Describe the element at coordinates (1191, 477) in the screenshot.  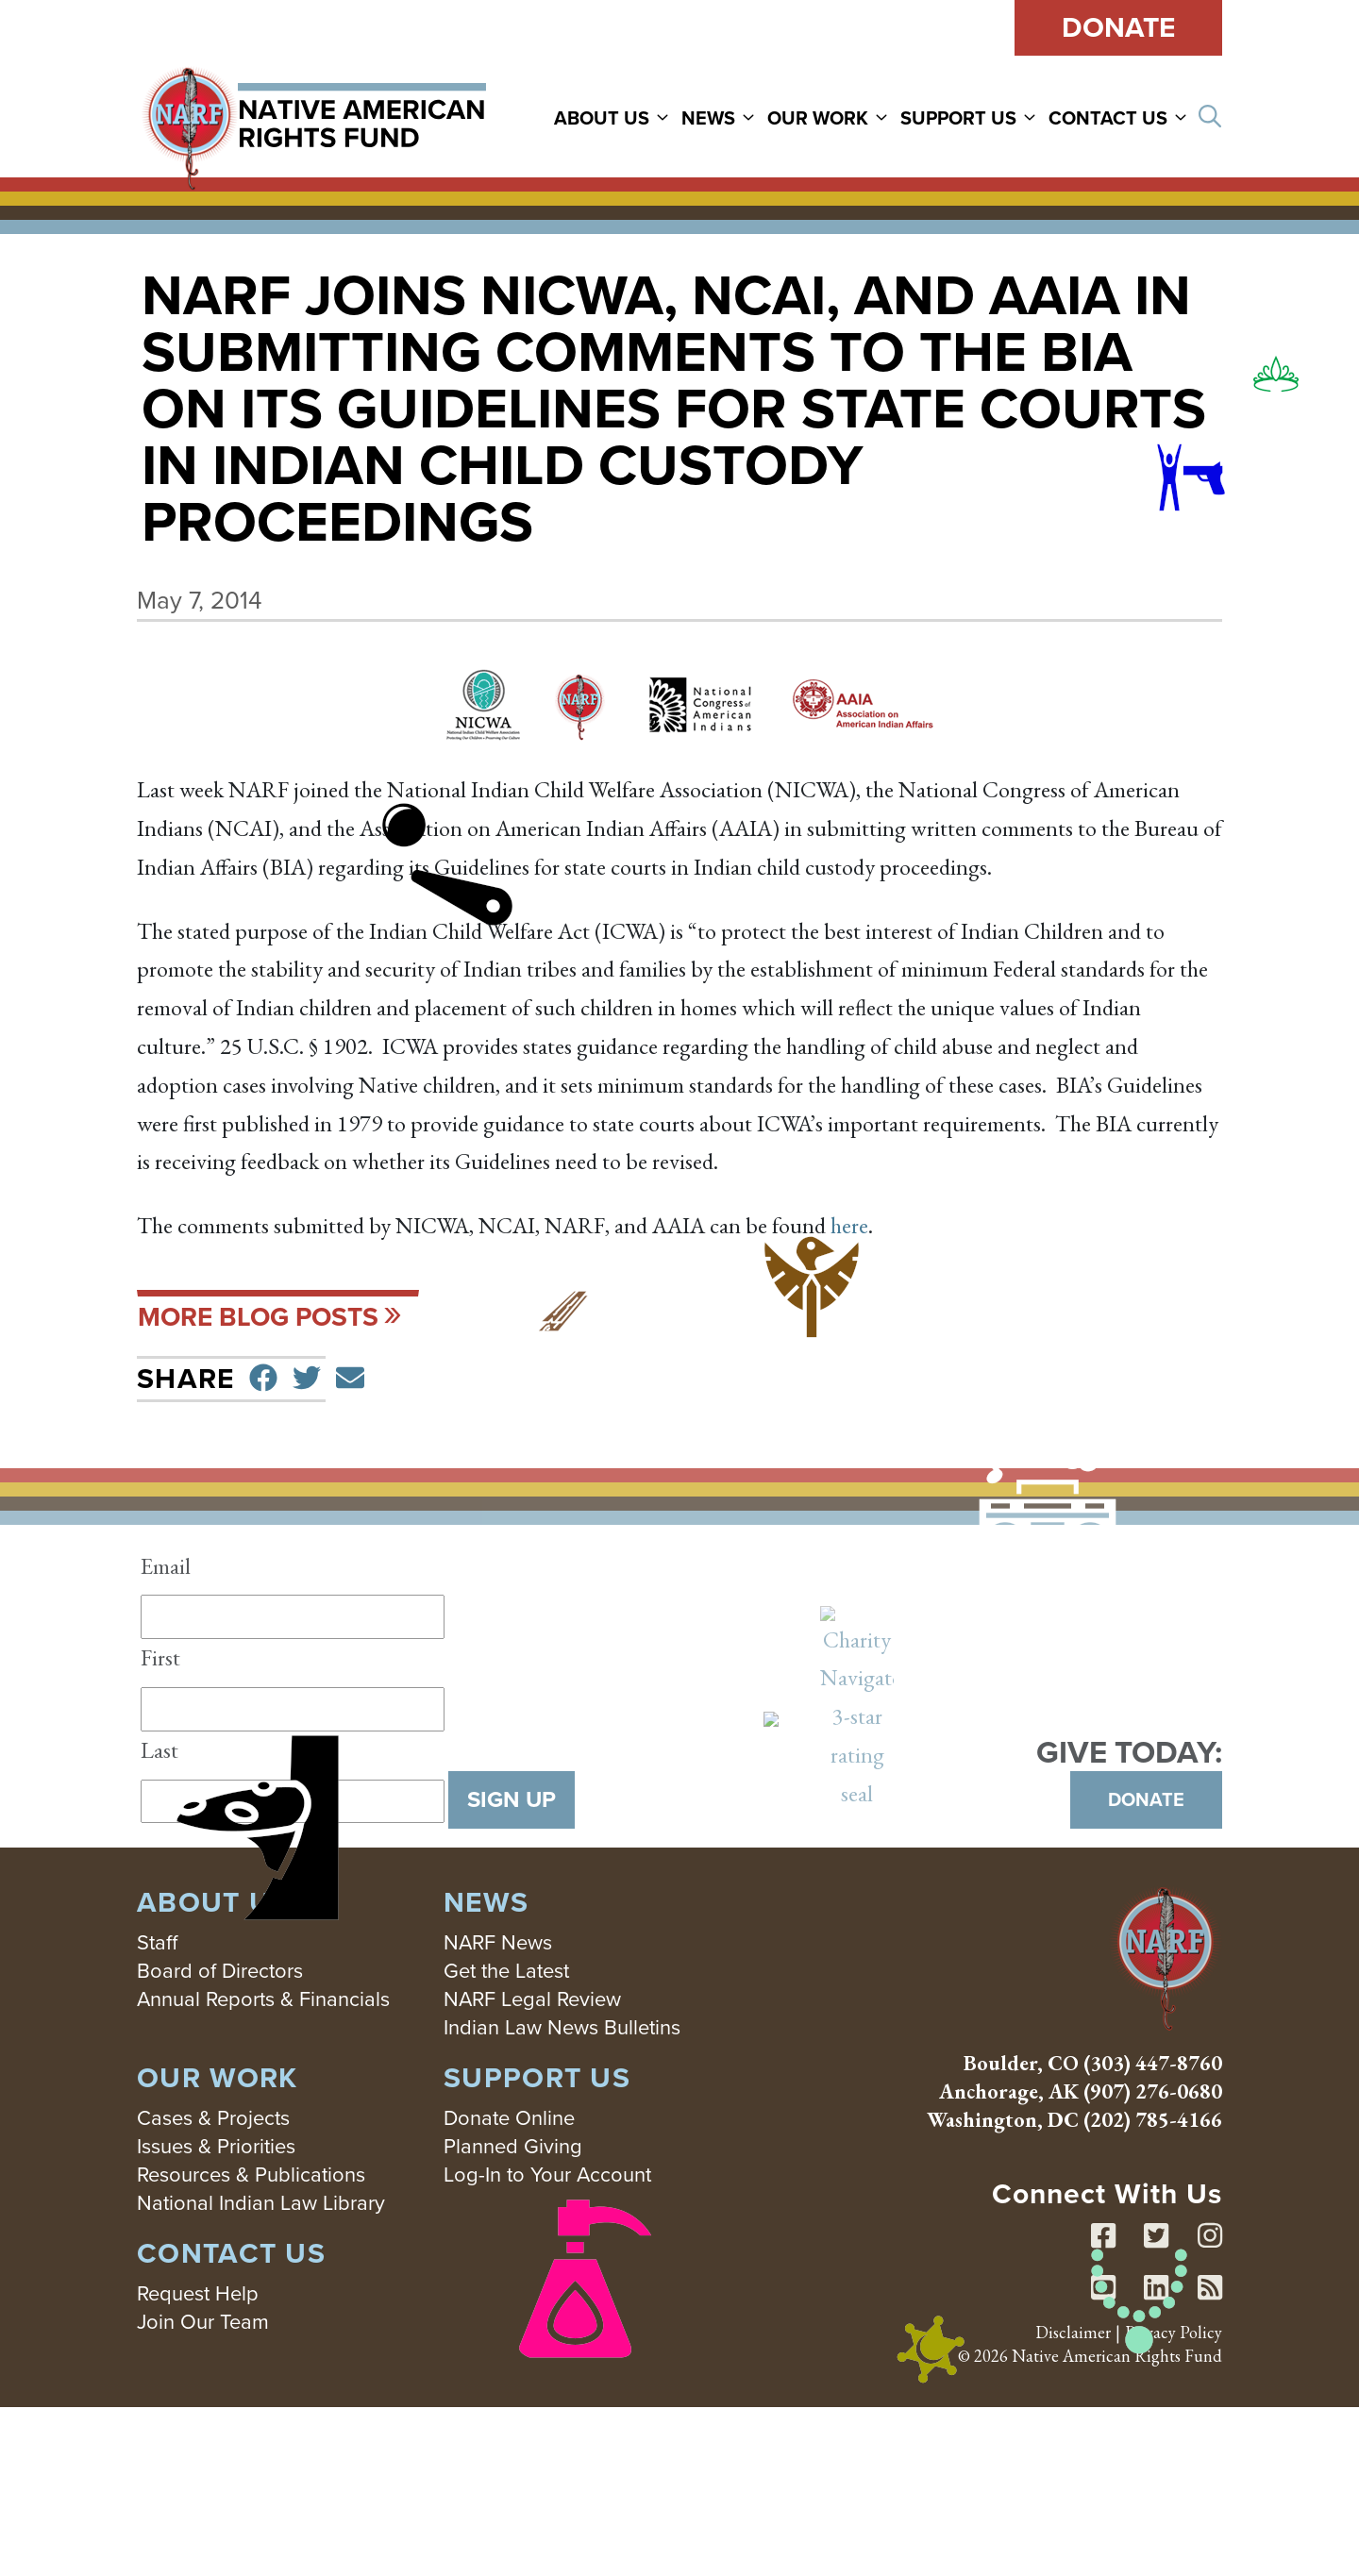
I see `indicates arrest or surrender scenario in a game` at that location.